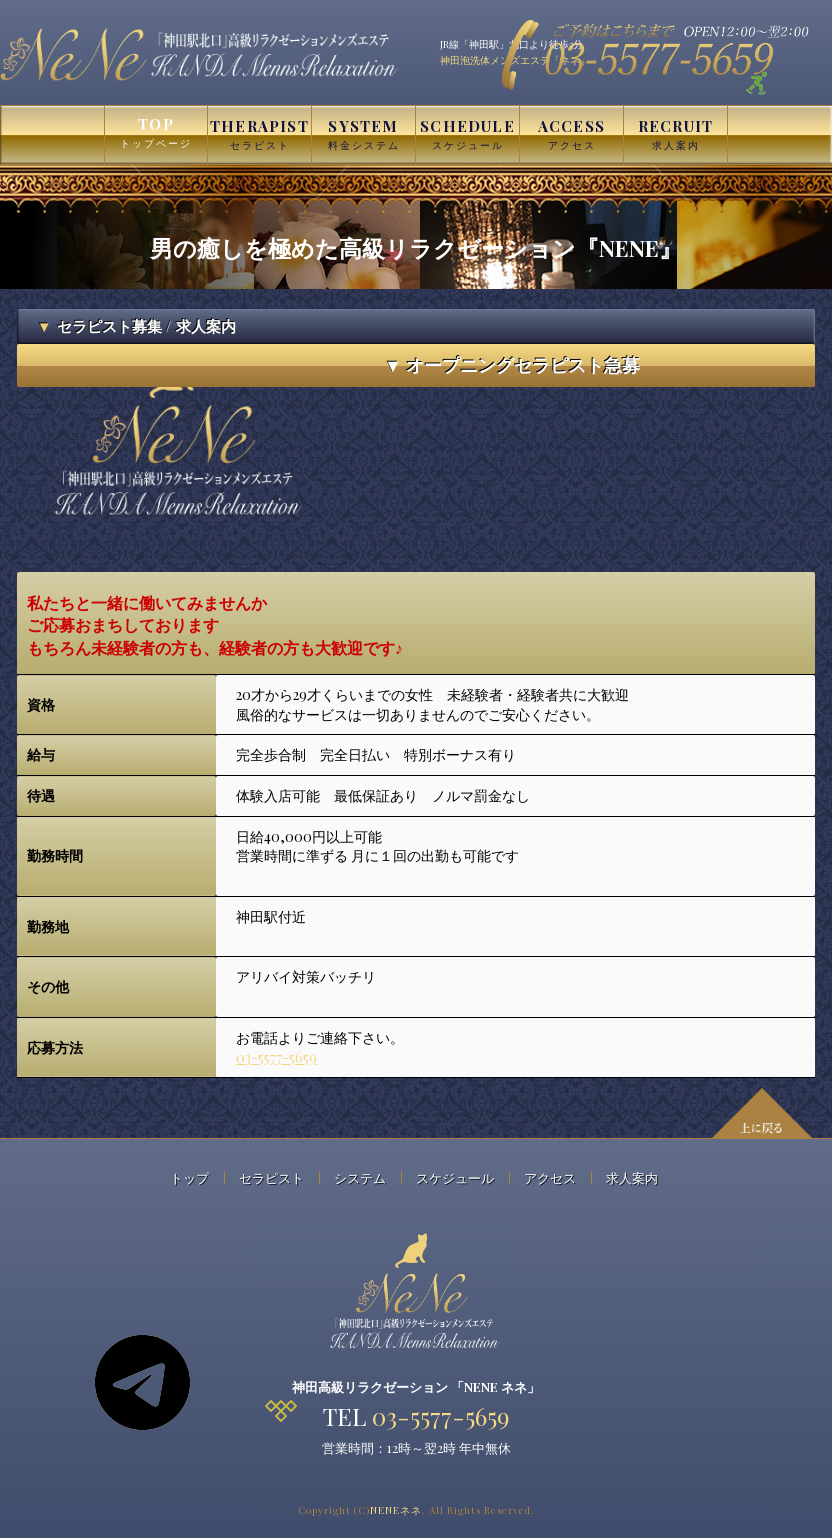  Describe the element at coordinates (281, 1410) in the screenshot. I see `open the Tidal music streaming app` at that location.